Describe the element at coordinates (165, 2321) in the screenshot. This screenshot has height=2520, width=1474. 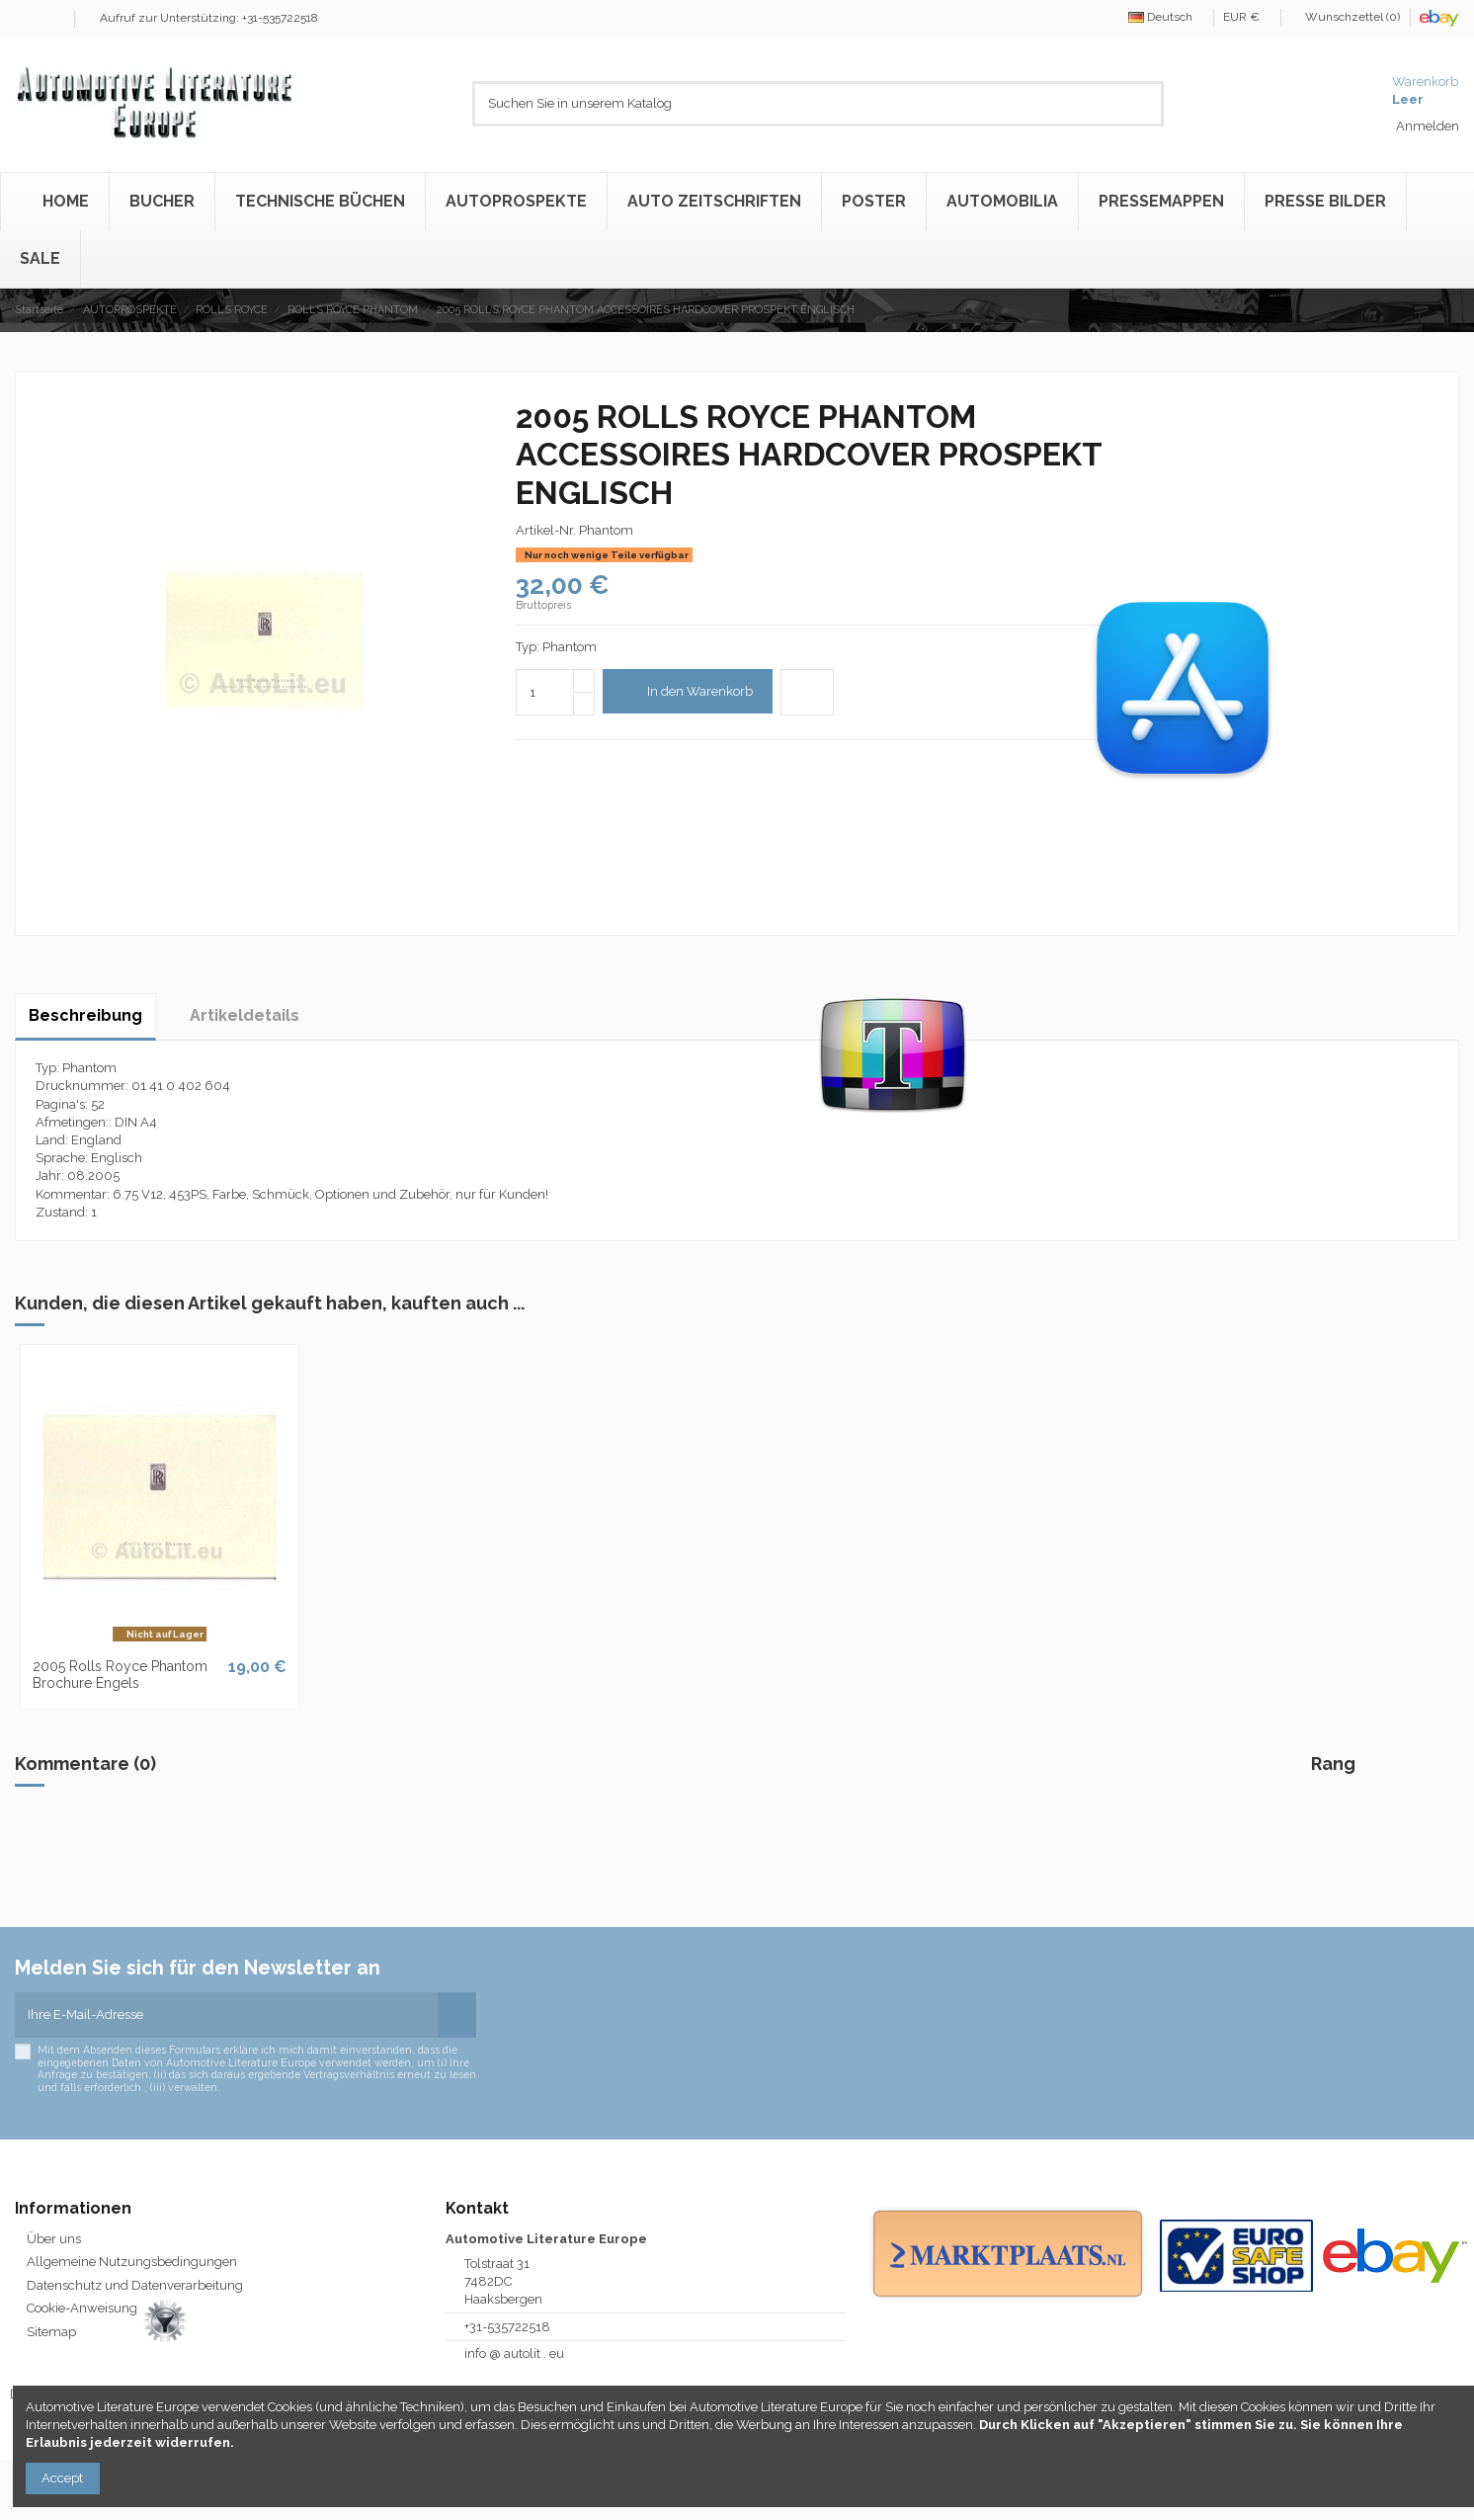
I see `filter or sort media library content` at that location.